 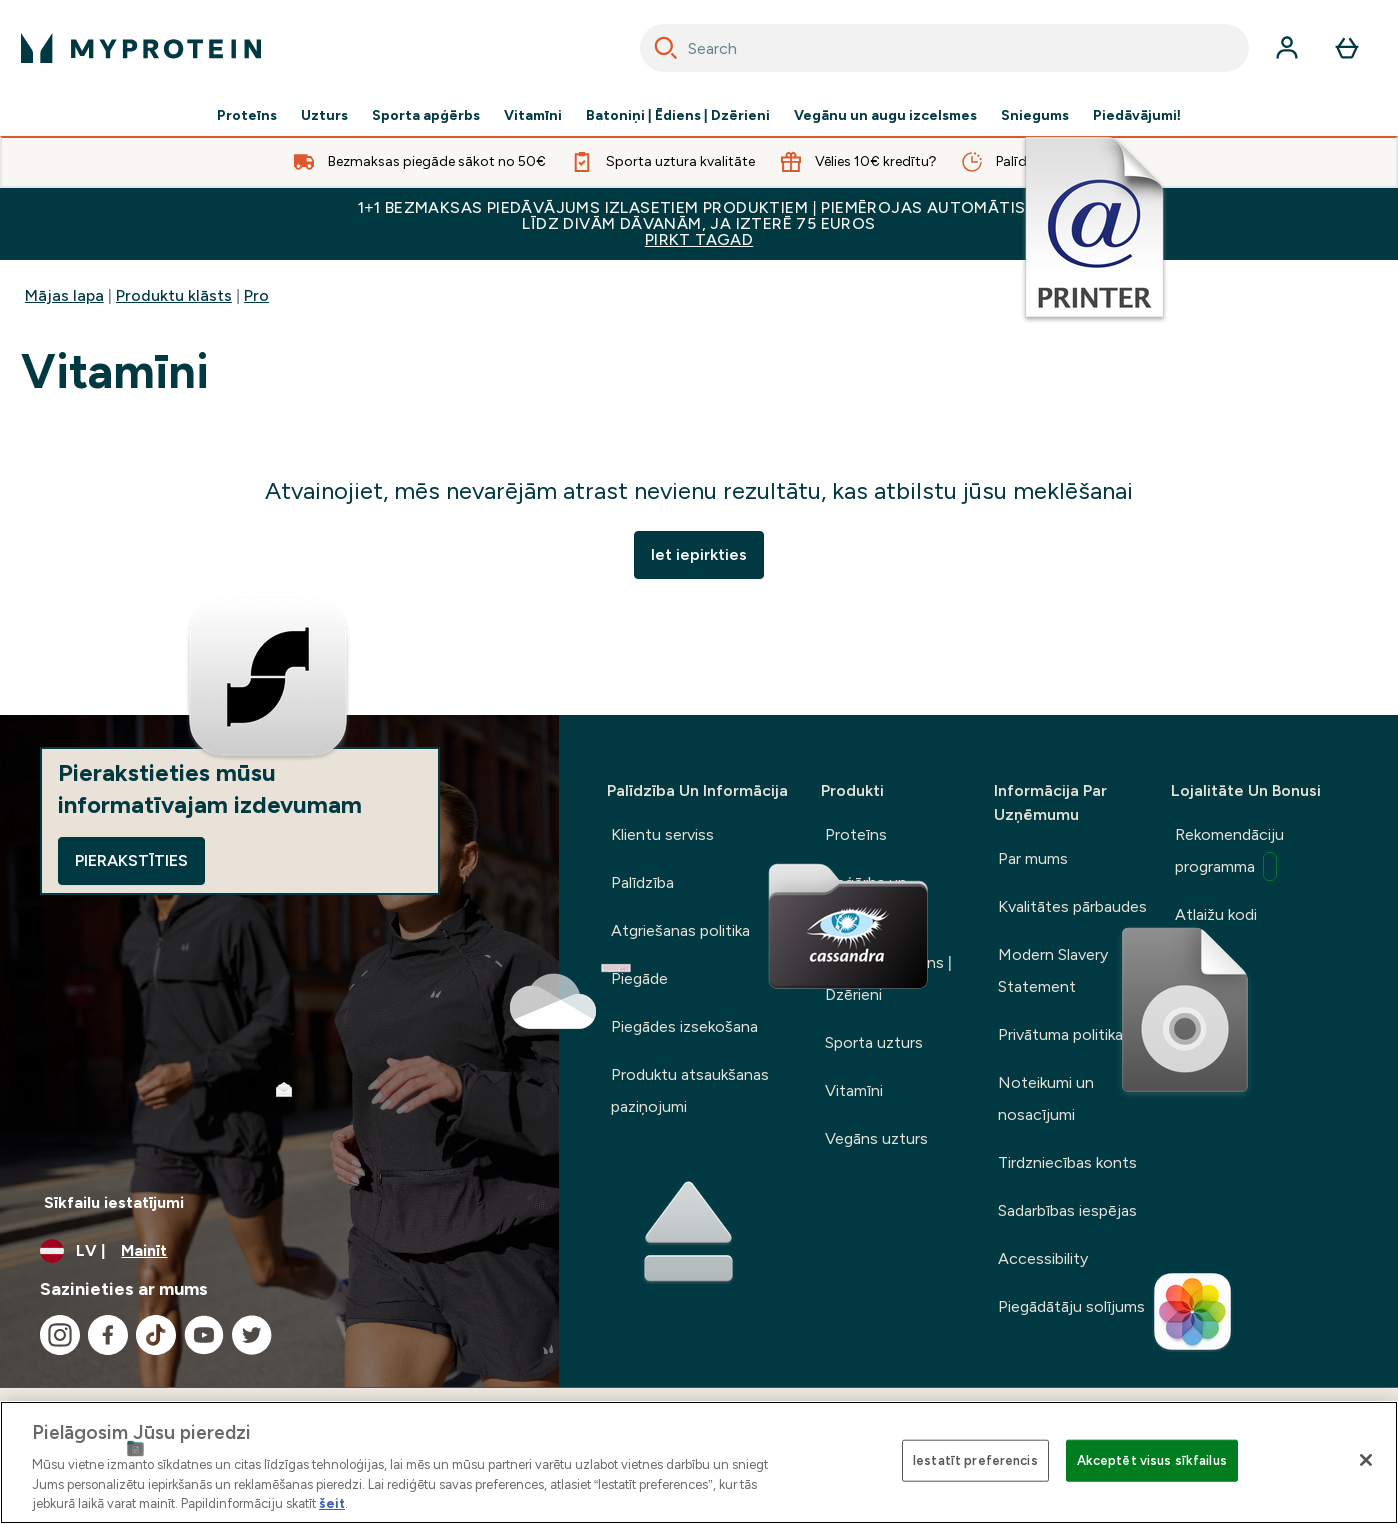 What do you see at coordinates (553, 1002) in the screenshot?
I see `indicates onedrive storage quota status` at bounding box center [553, 1002].